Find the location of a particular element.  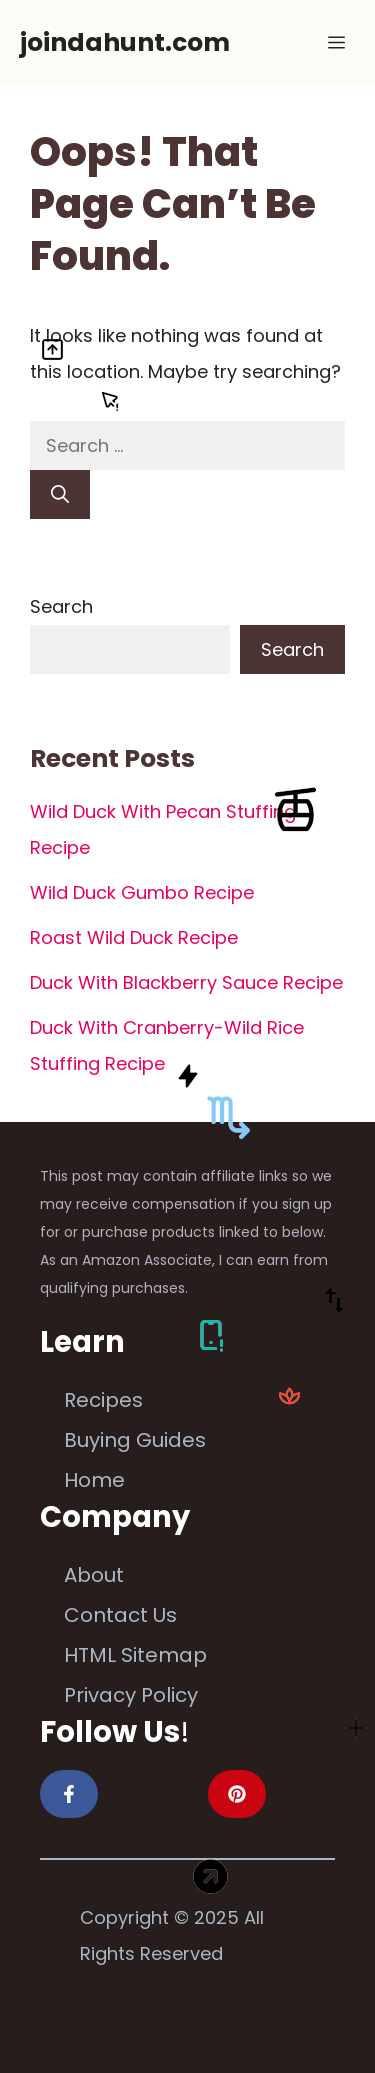

access plant care or gardening features is located at coordinates (289, 1396).